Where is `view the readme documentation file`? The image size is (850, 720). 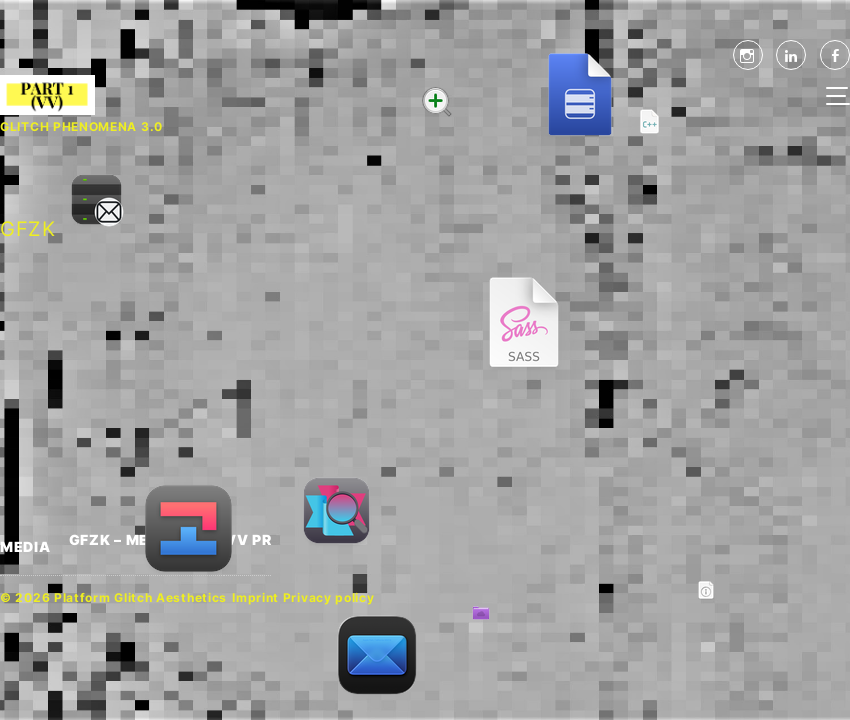 view the readme documentation file is located at coordinates (706, 590).